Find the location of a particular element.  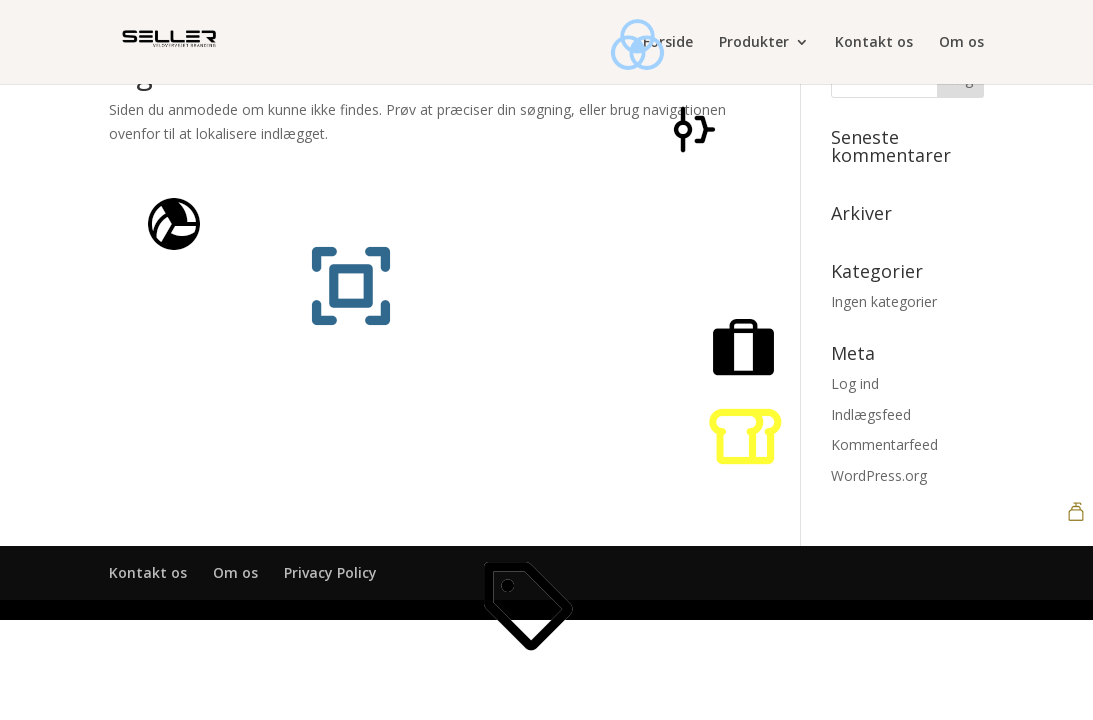

shows overlapping or intersecting data sets is located at coordinates (637, 45).